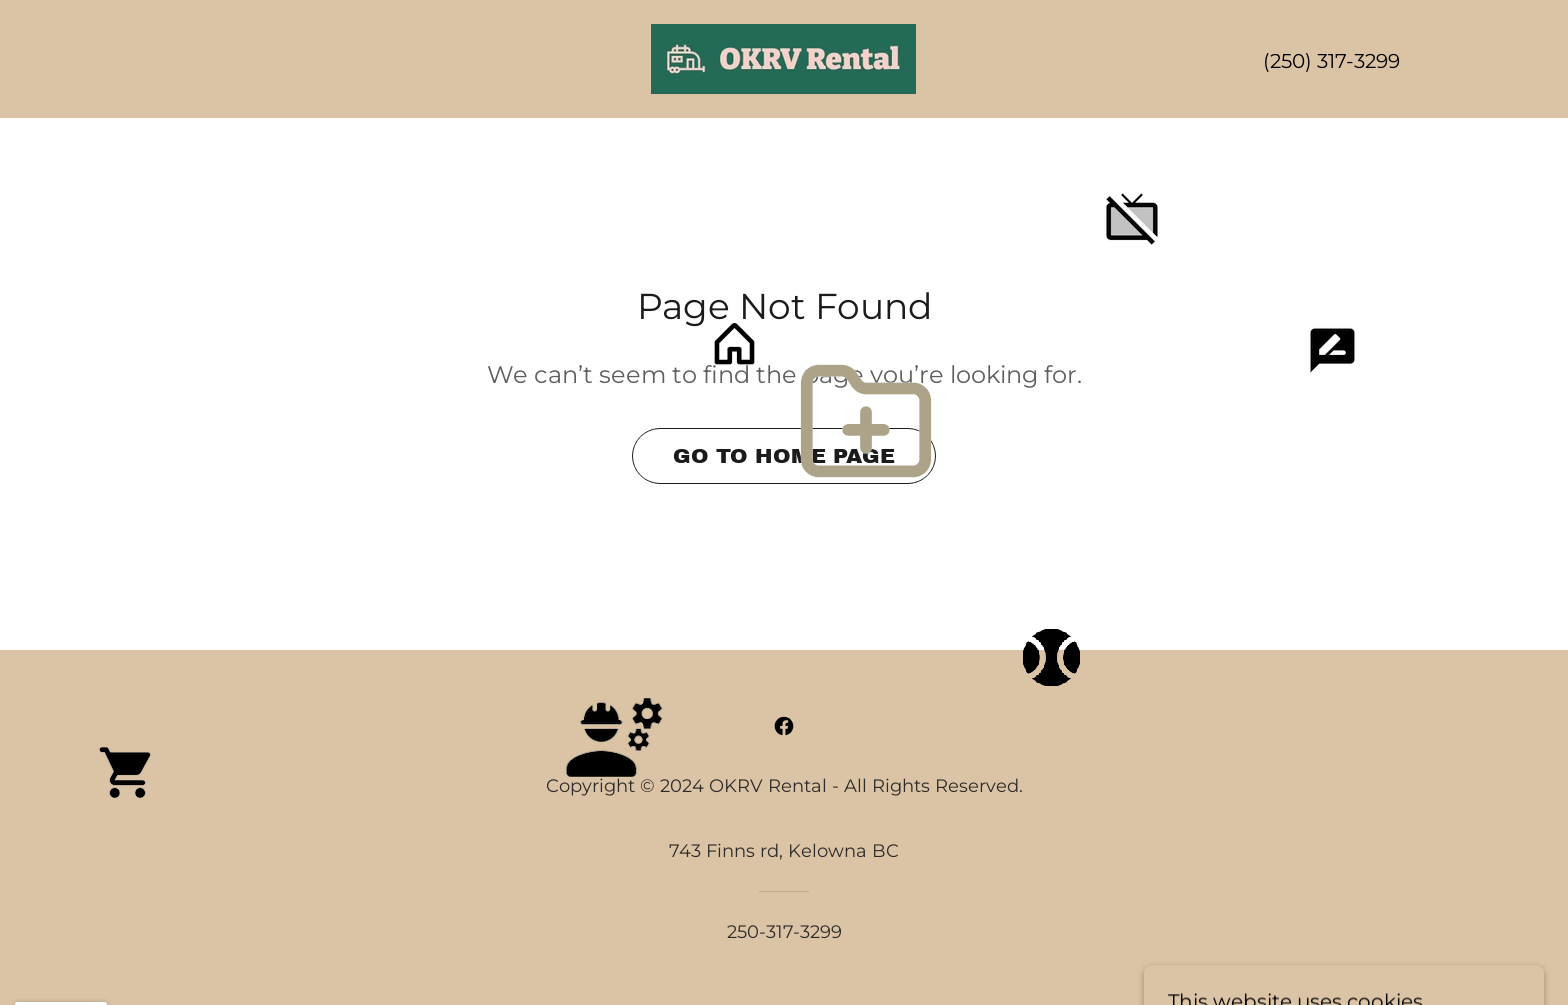 The width and height of the screenshot is (1568, 1005). Describe the element at coordinates (127, 772) in the screenshot. I see `view your shopping cart` at that location.